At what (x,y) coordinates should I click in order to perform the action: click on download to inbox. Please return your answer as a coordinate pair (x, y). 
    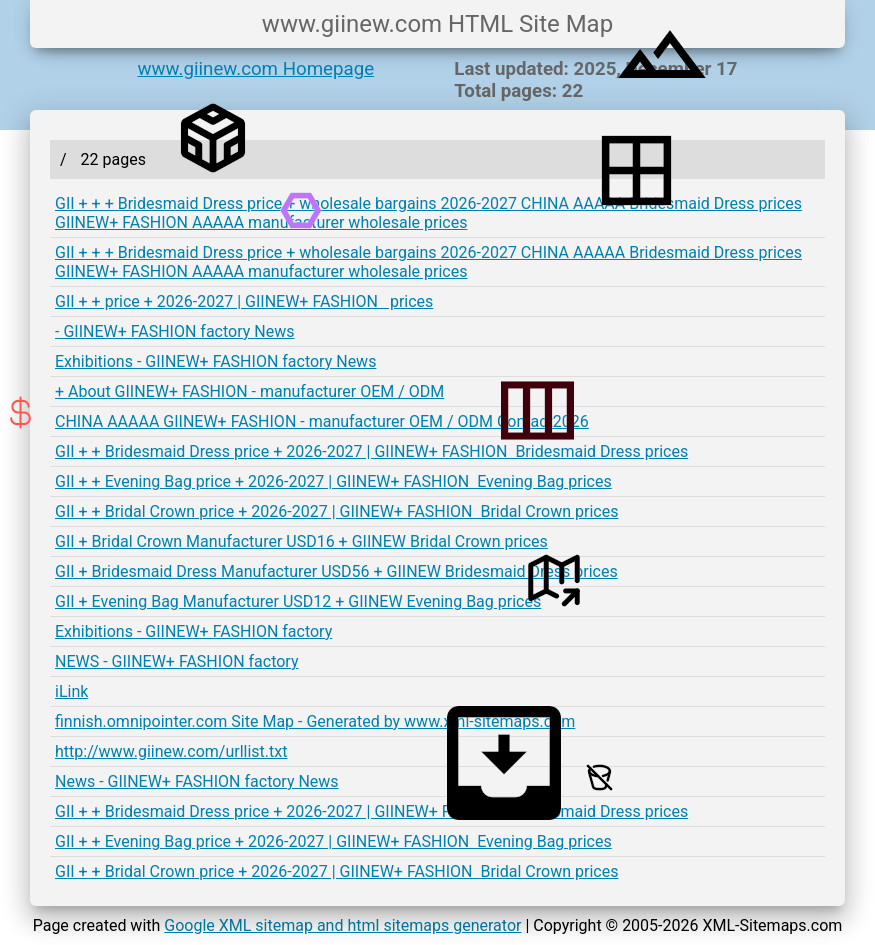
    Looking at the image, I should click on (504, 763).